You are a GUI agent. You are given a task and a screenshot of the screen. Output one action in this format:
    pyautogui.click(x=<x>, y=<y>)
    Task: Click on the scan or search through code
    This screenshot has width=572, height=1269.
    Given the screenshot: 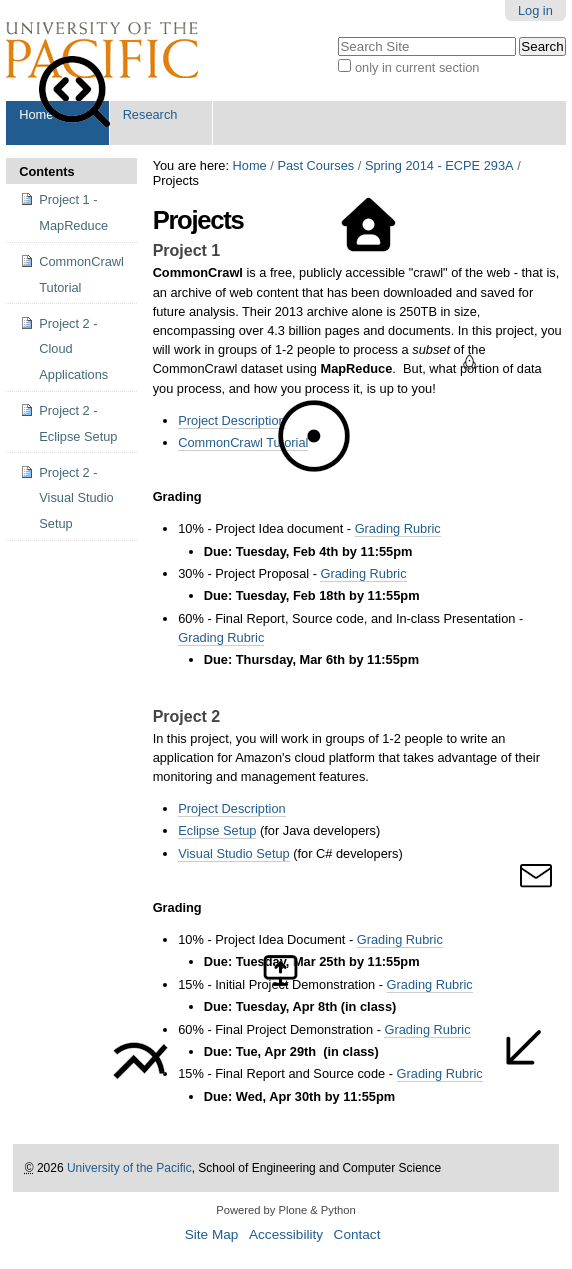 What is the action you would take?
    pyautogui.click(x=74, y=91)
    